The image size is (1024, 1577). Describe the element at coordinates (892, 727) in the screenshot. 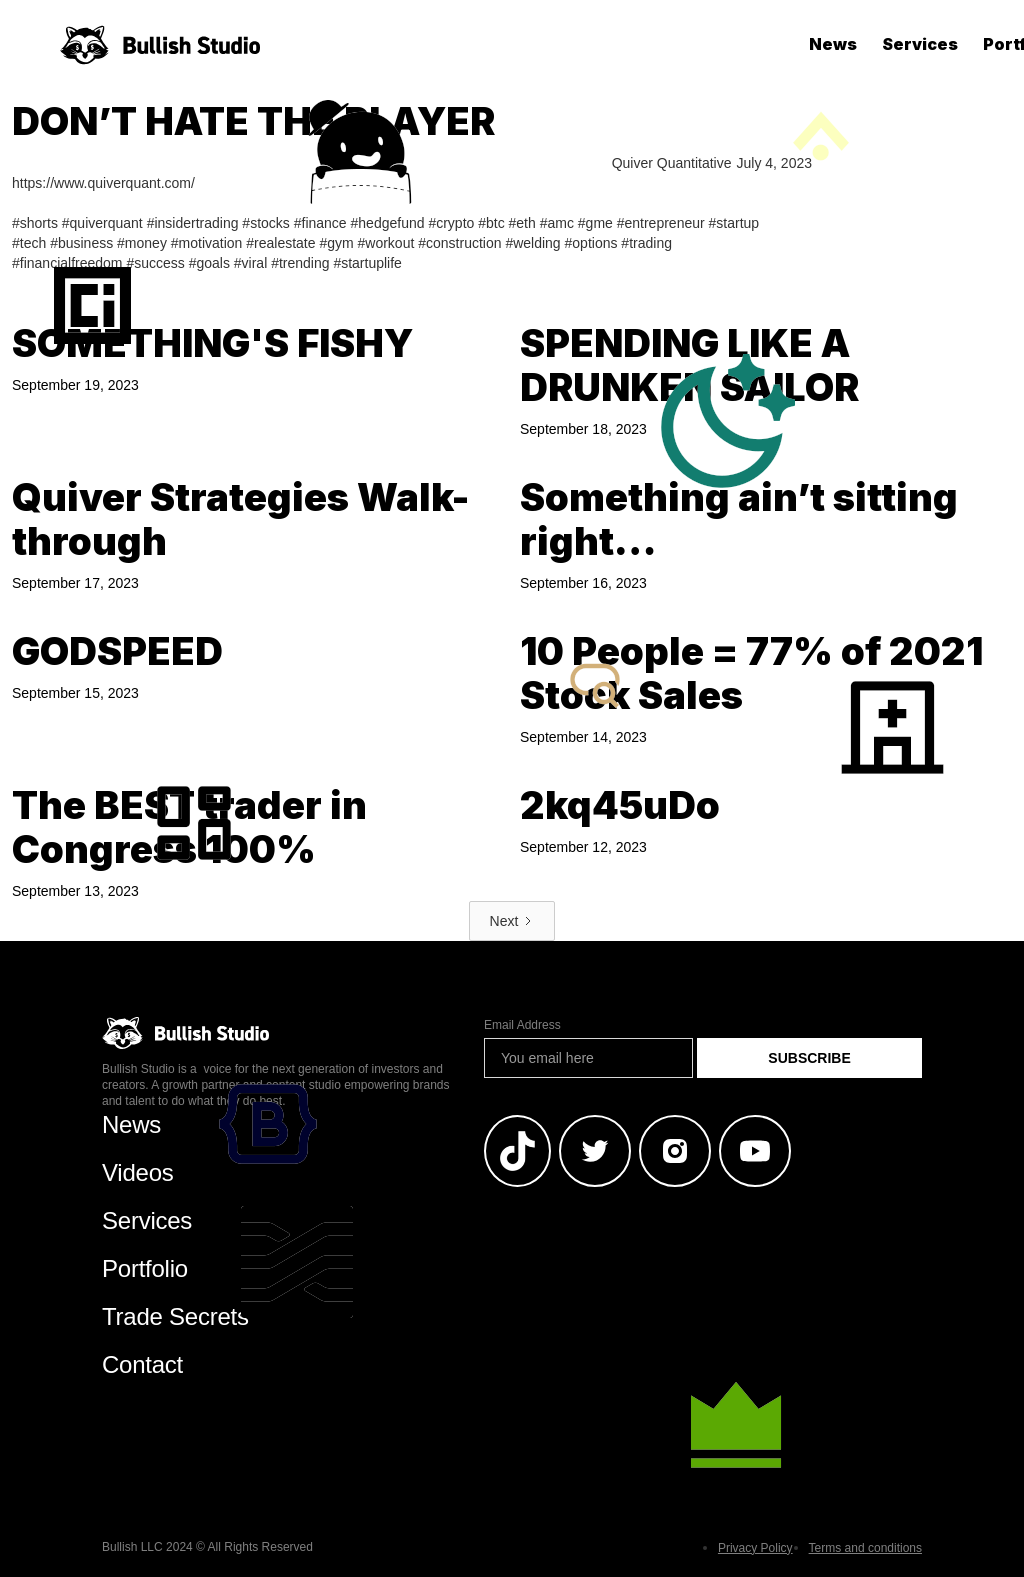

I see `find nearby hospitals` at that location.